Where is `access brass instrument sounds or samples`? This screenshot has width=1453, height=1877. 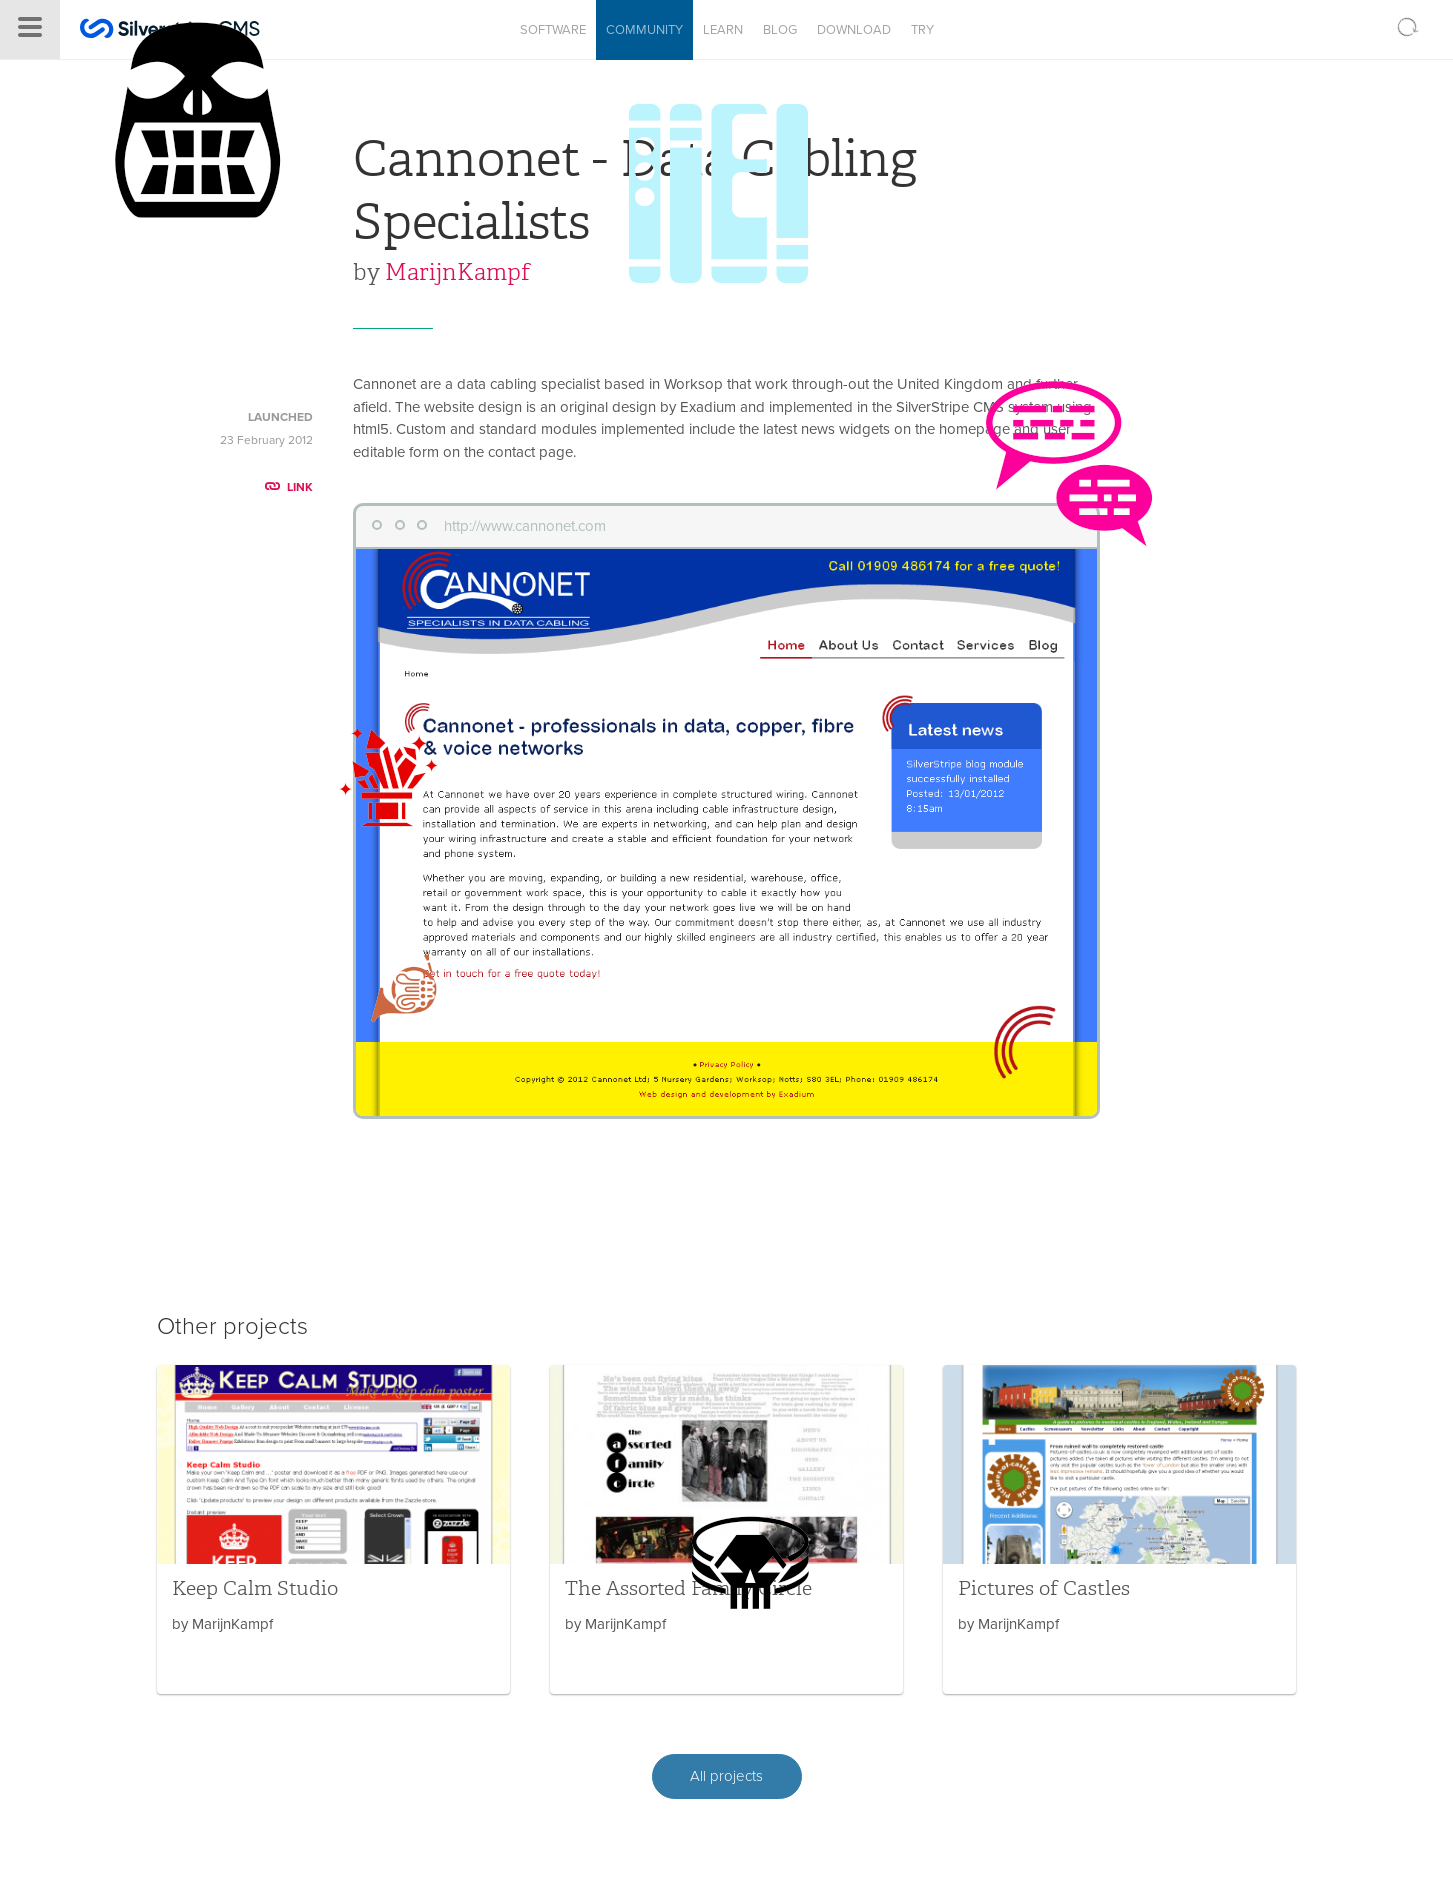
access brass instrument sounds or samples is located at coordinates (404, 988).